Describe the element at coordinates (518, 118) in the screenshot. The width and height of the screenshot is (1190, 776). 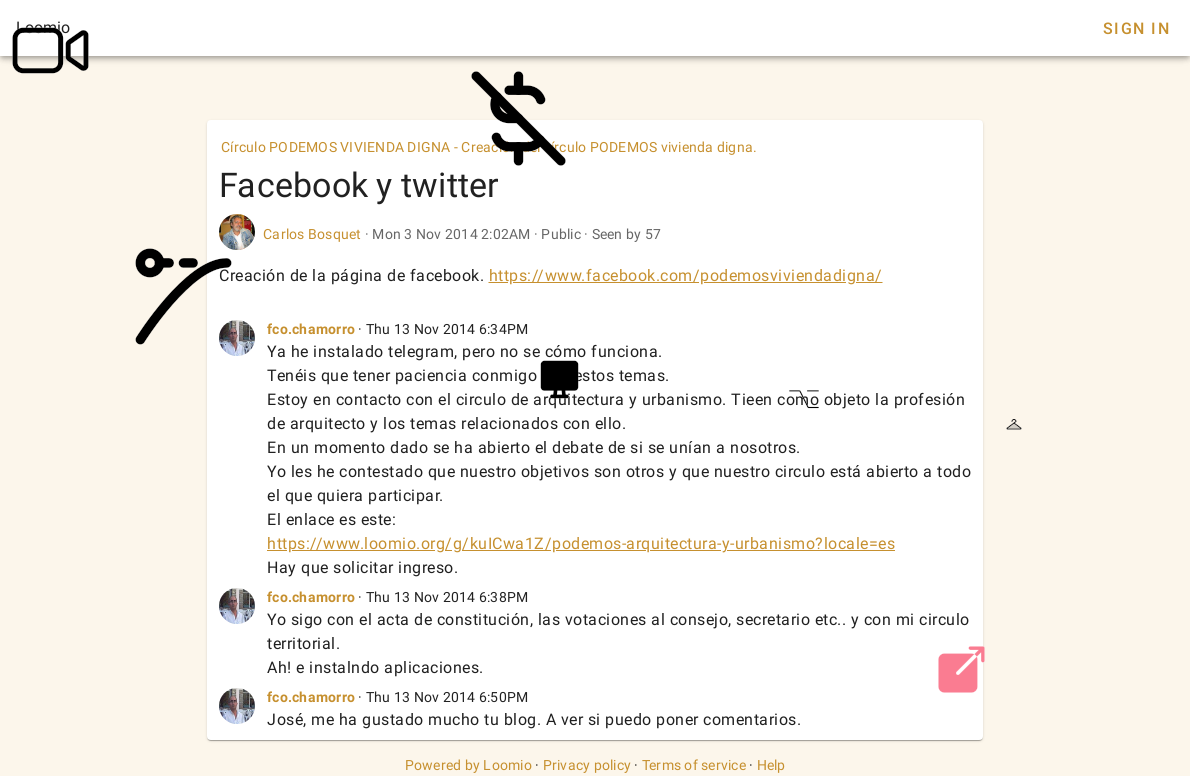
I see `indicates a free or no-cost item` at that location.